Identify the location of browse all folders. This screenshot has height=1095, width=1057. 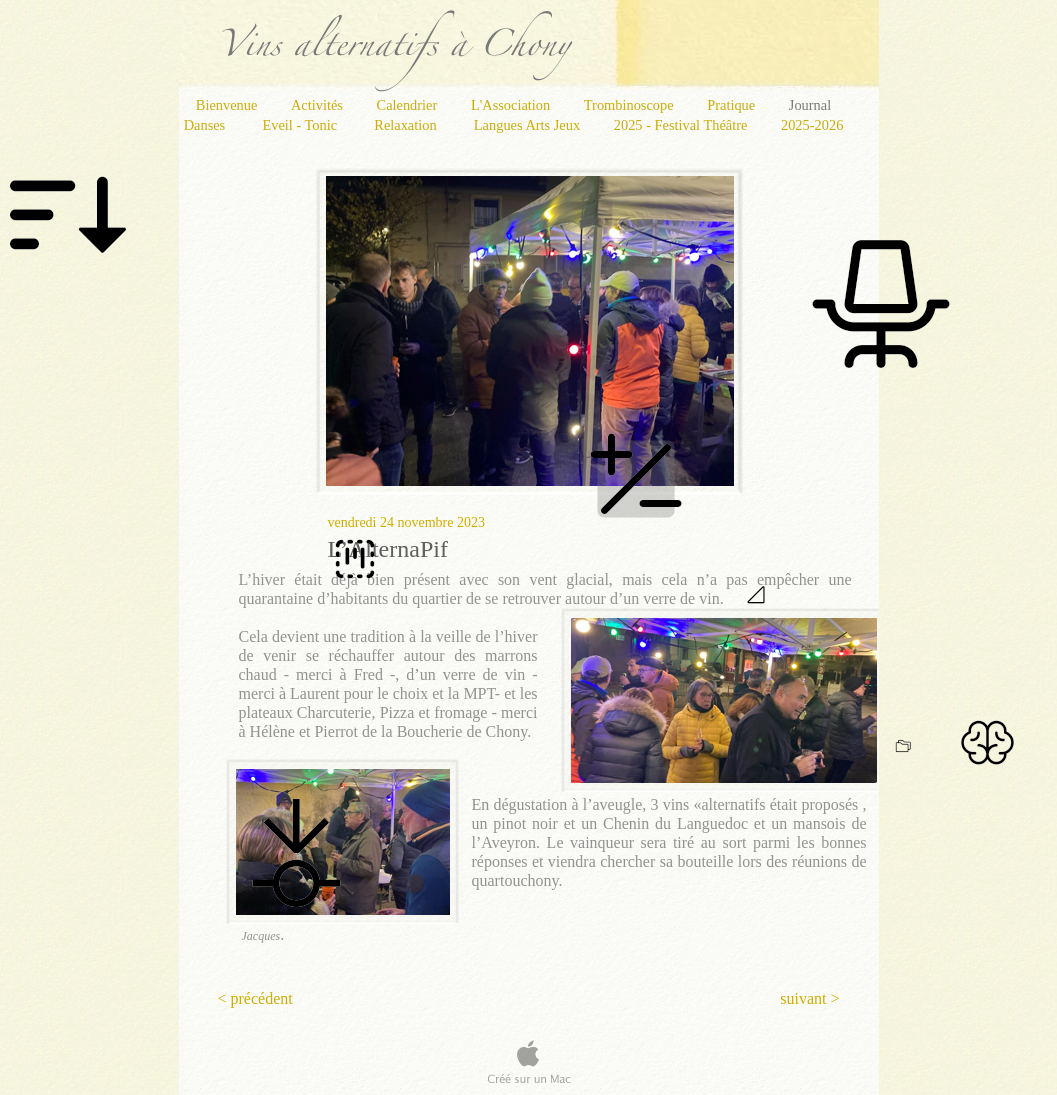
(903, 746).